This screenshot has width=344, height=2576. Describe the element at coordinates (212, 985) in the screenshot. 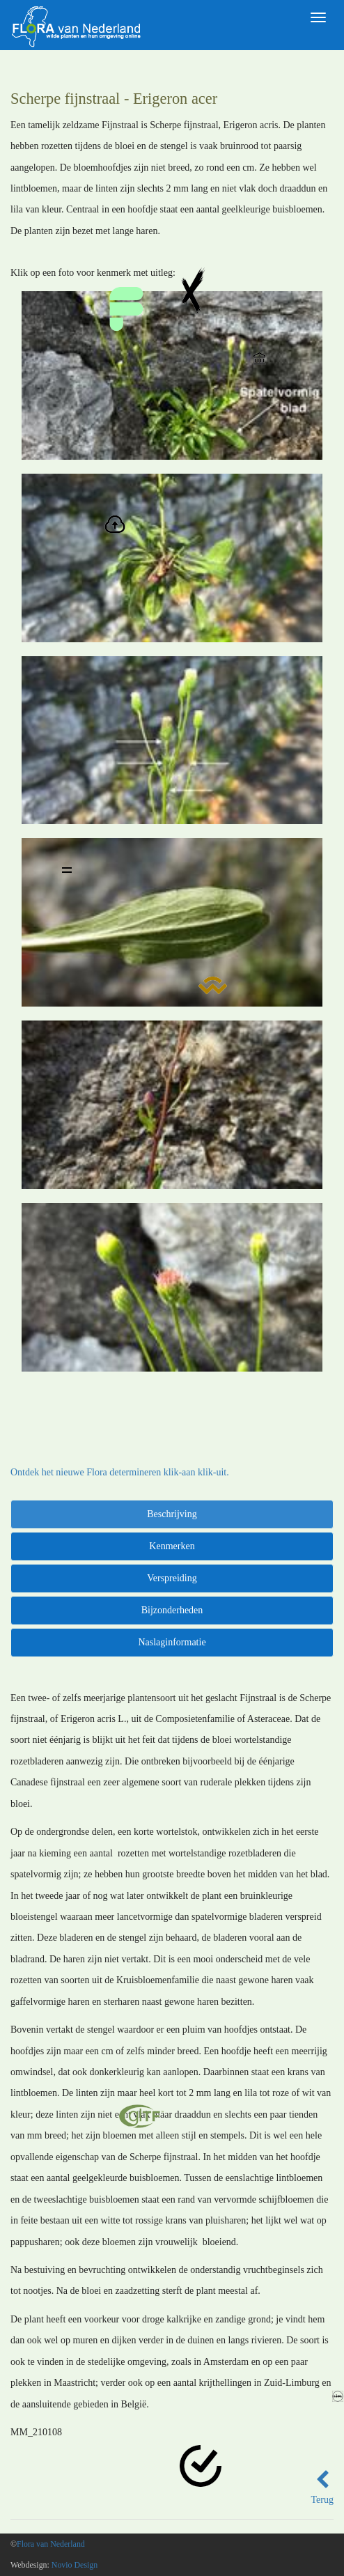

I see `connect your crypto wallet via WalletConnect` at that location.